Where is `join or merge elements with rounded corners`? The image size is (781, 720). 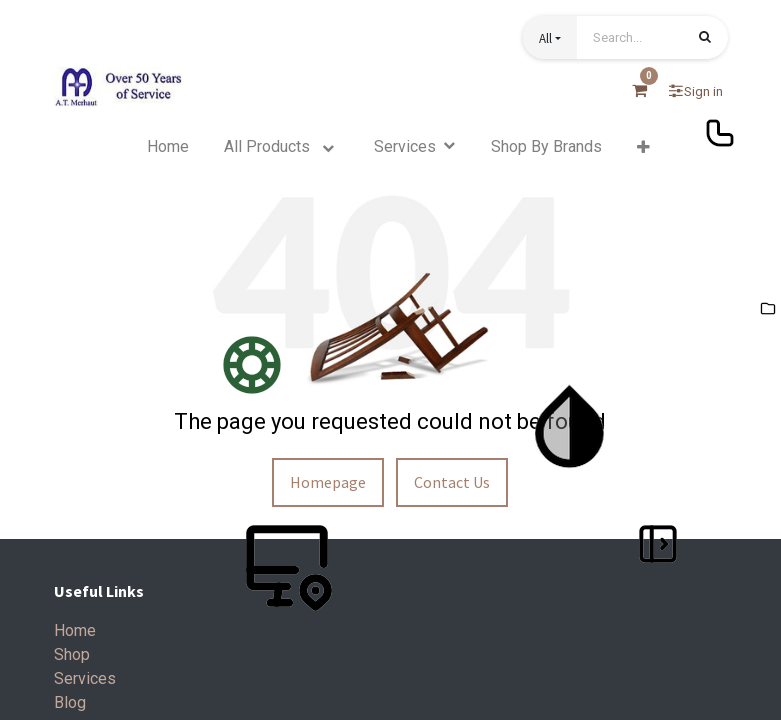
join or merge elements with rounded corners is located at coordinates (720, 133).